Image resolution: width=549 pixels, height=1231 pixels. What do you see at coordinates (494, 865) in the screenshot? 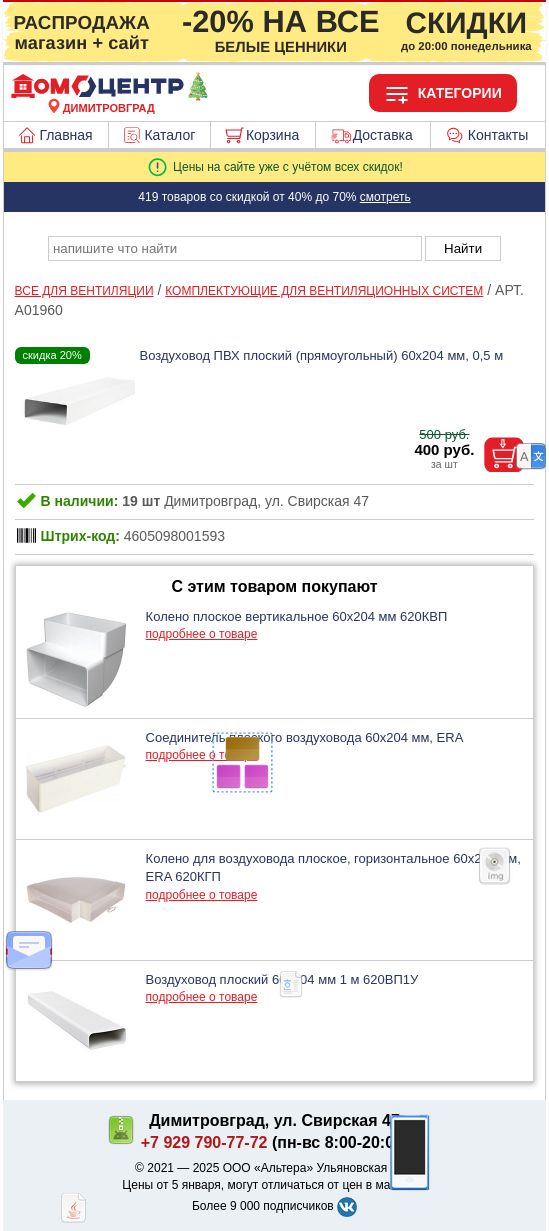
I see `a raw disk image file` at bounding box center [494, 865].